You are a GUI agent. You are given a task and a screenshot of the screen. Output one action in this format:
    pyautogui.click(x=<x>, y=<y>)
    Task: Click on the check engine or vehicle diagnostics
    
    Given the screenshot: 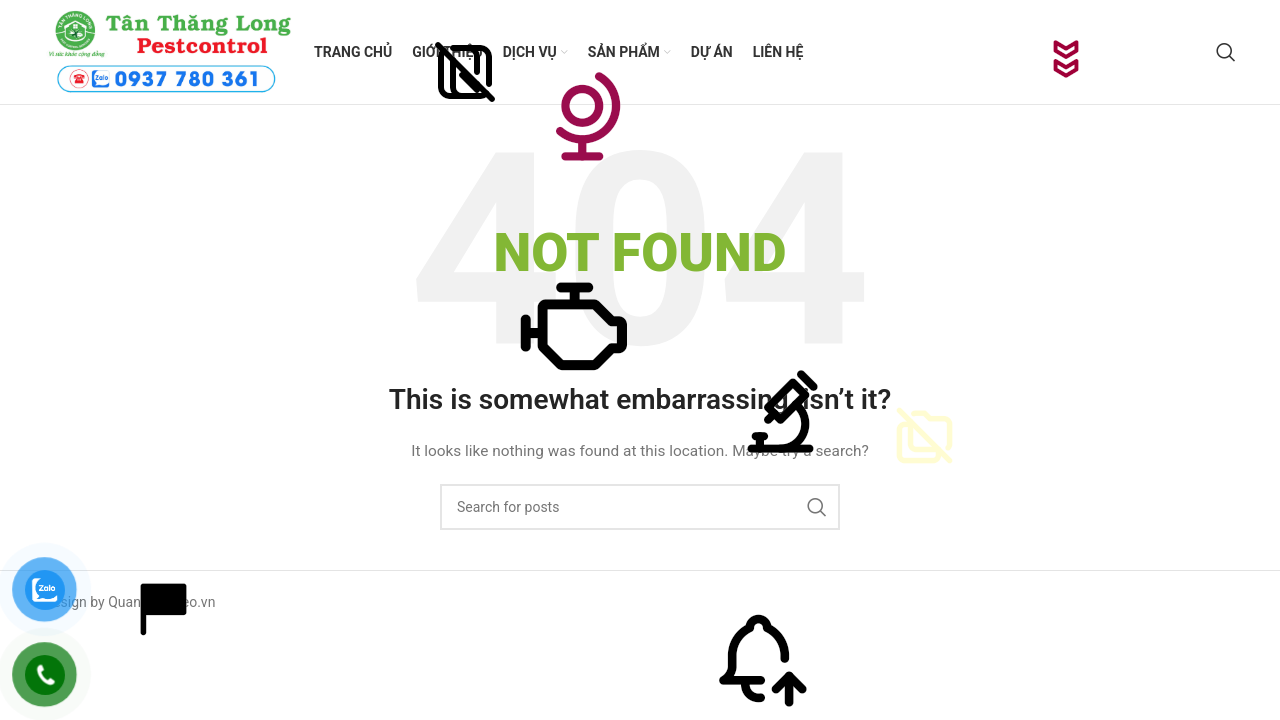 What is the action you would take?
    pyautogui.click(x=573, y=328)
    